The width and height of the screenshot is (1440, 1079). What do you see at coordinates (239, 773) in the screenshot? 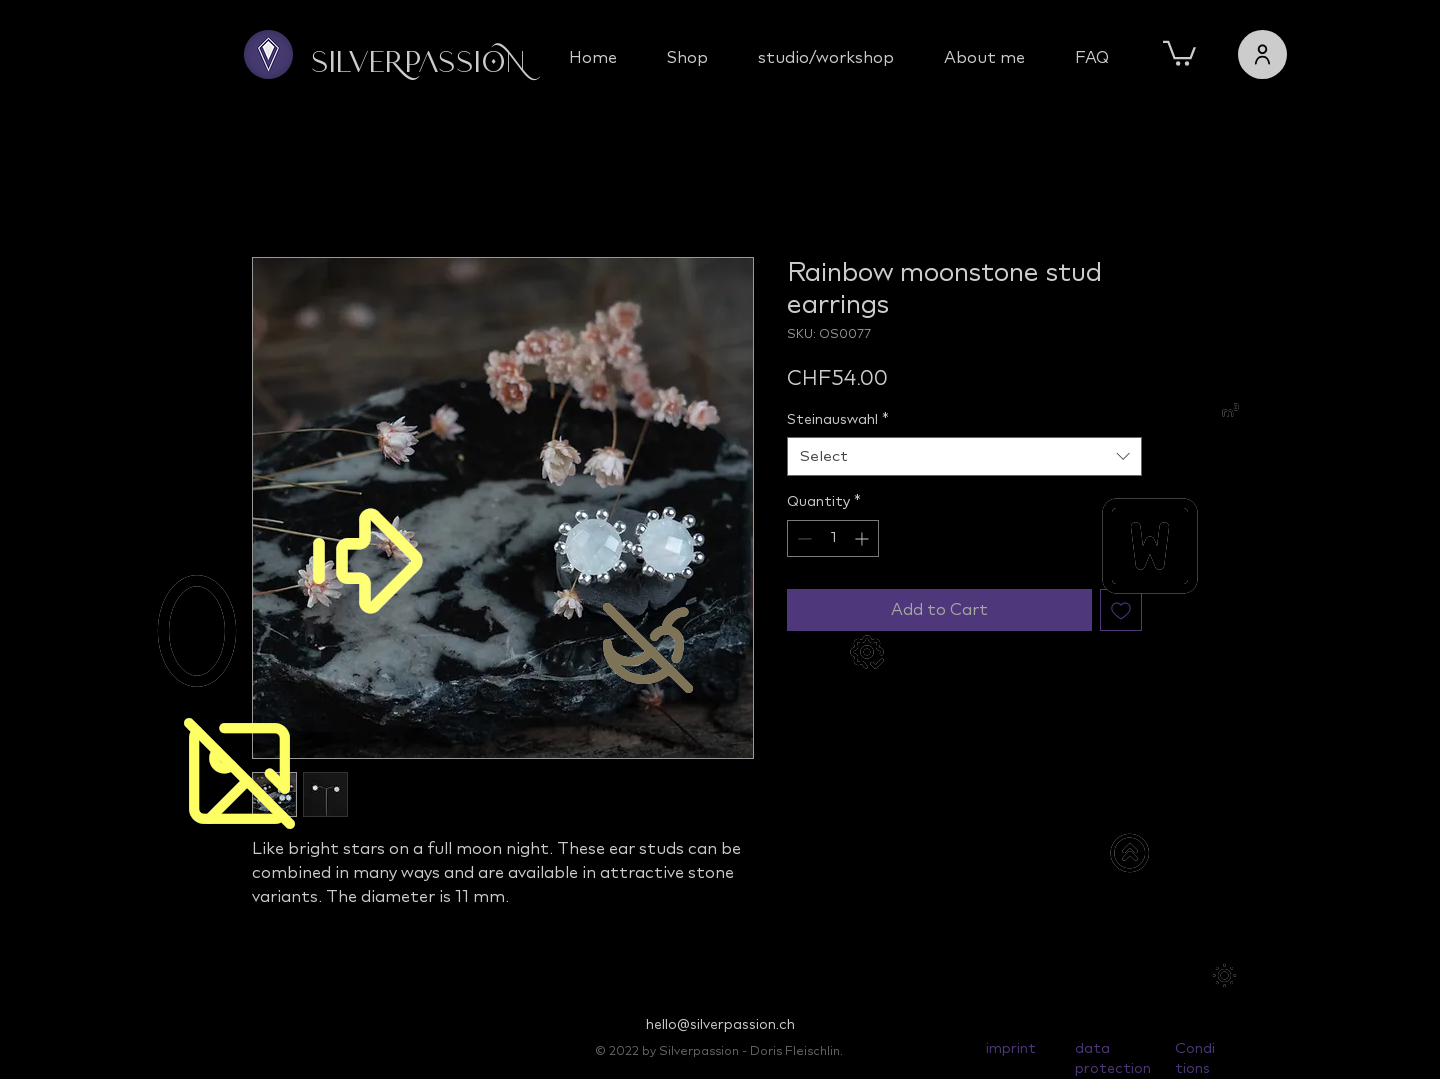
I see `image failed to load` at bounding box center [239, 773].